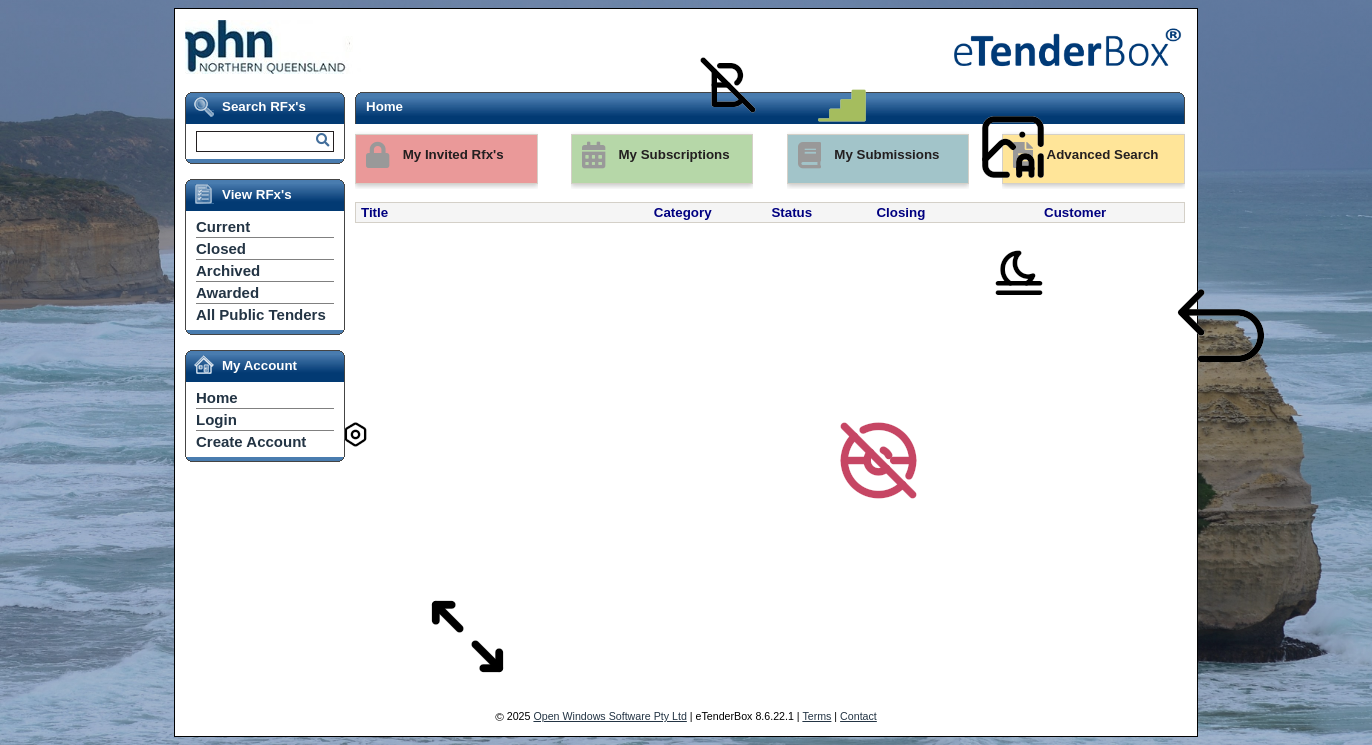  Describe the element at coordinates (728, 85) in the screenshot. I see `disable bold text formatting` at that location.